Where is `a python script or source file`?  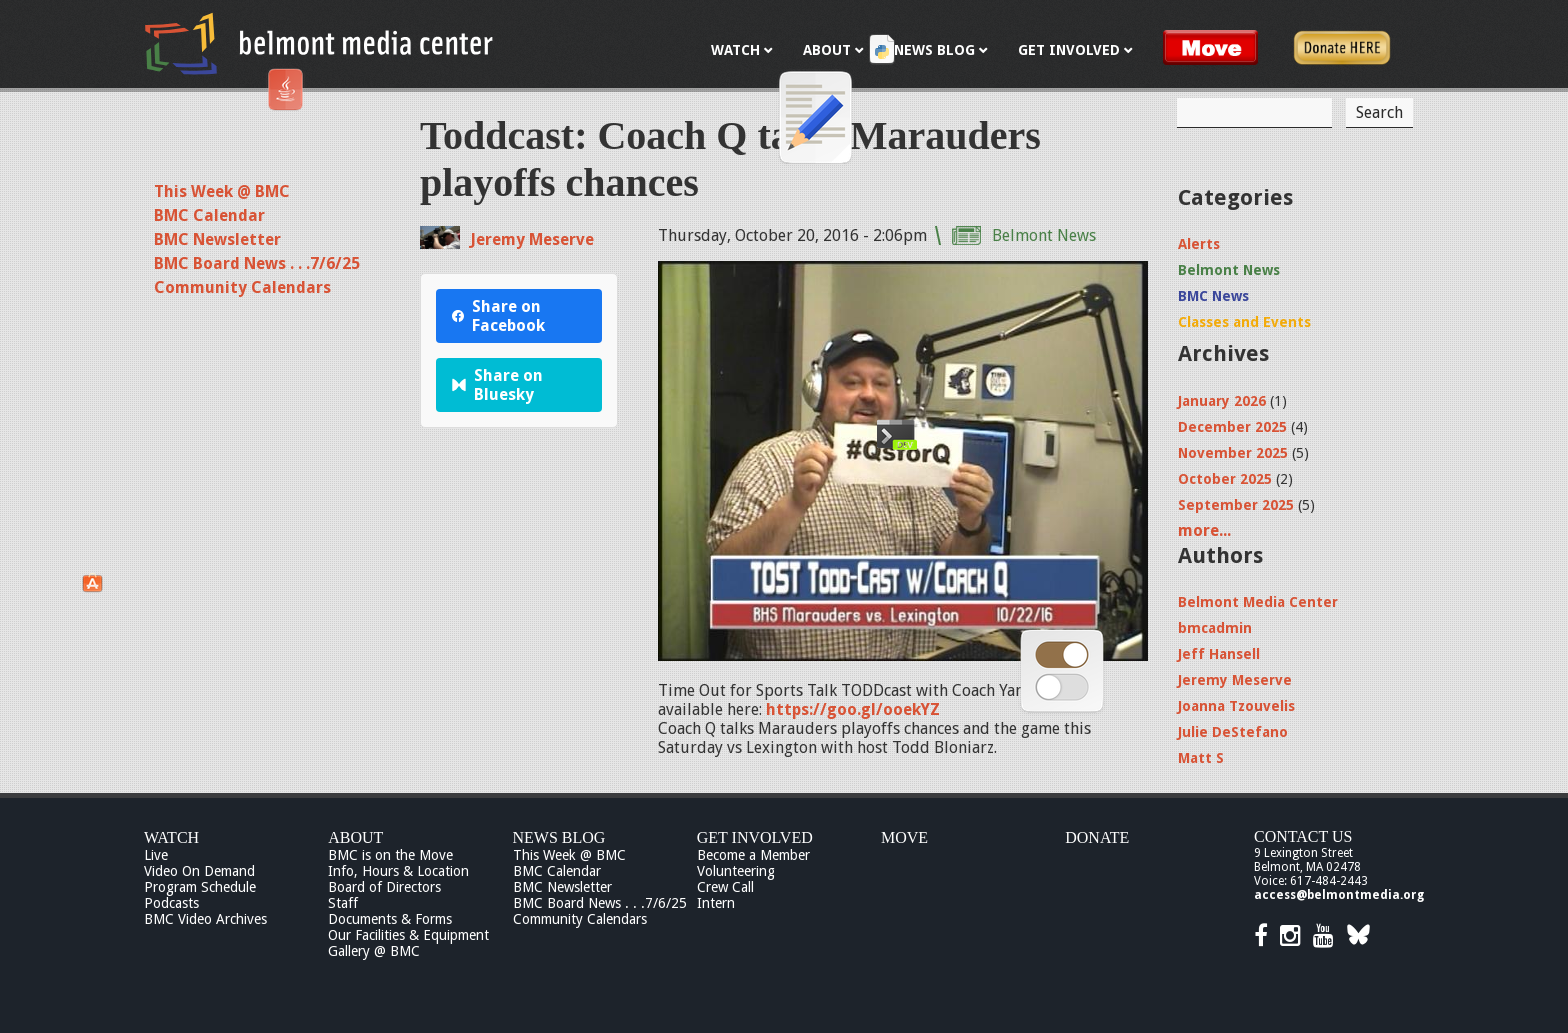 a python script or source file is located at coordinates (882, 49).